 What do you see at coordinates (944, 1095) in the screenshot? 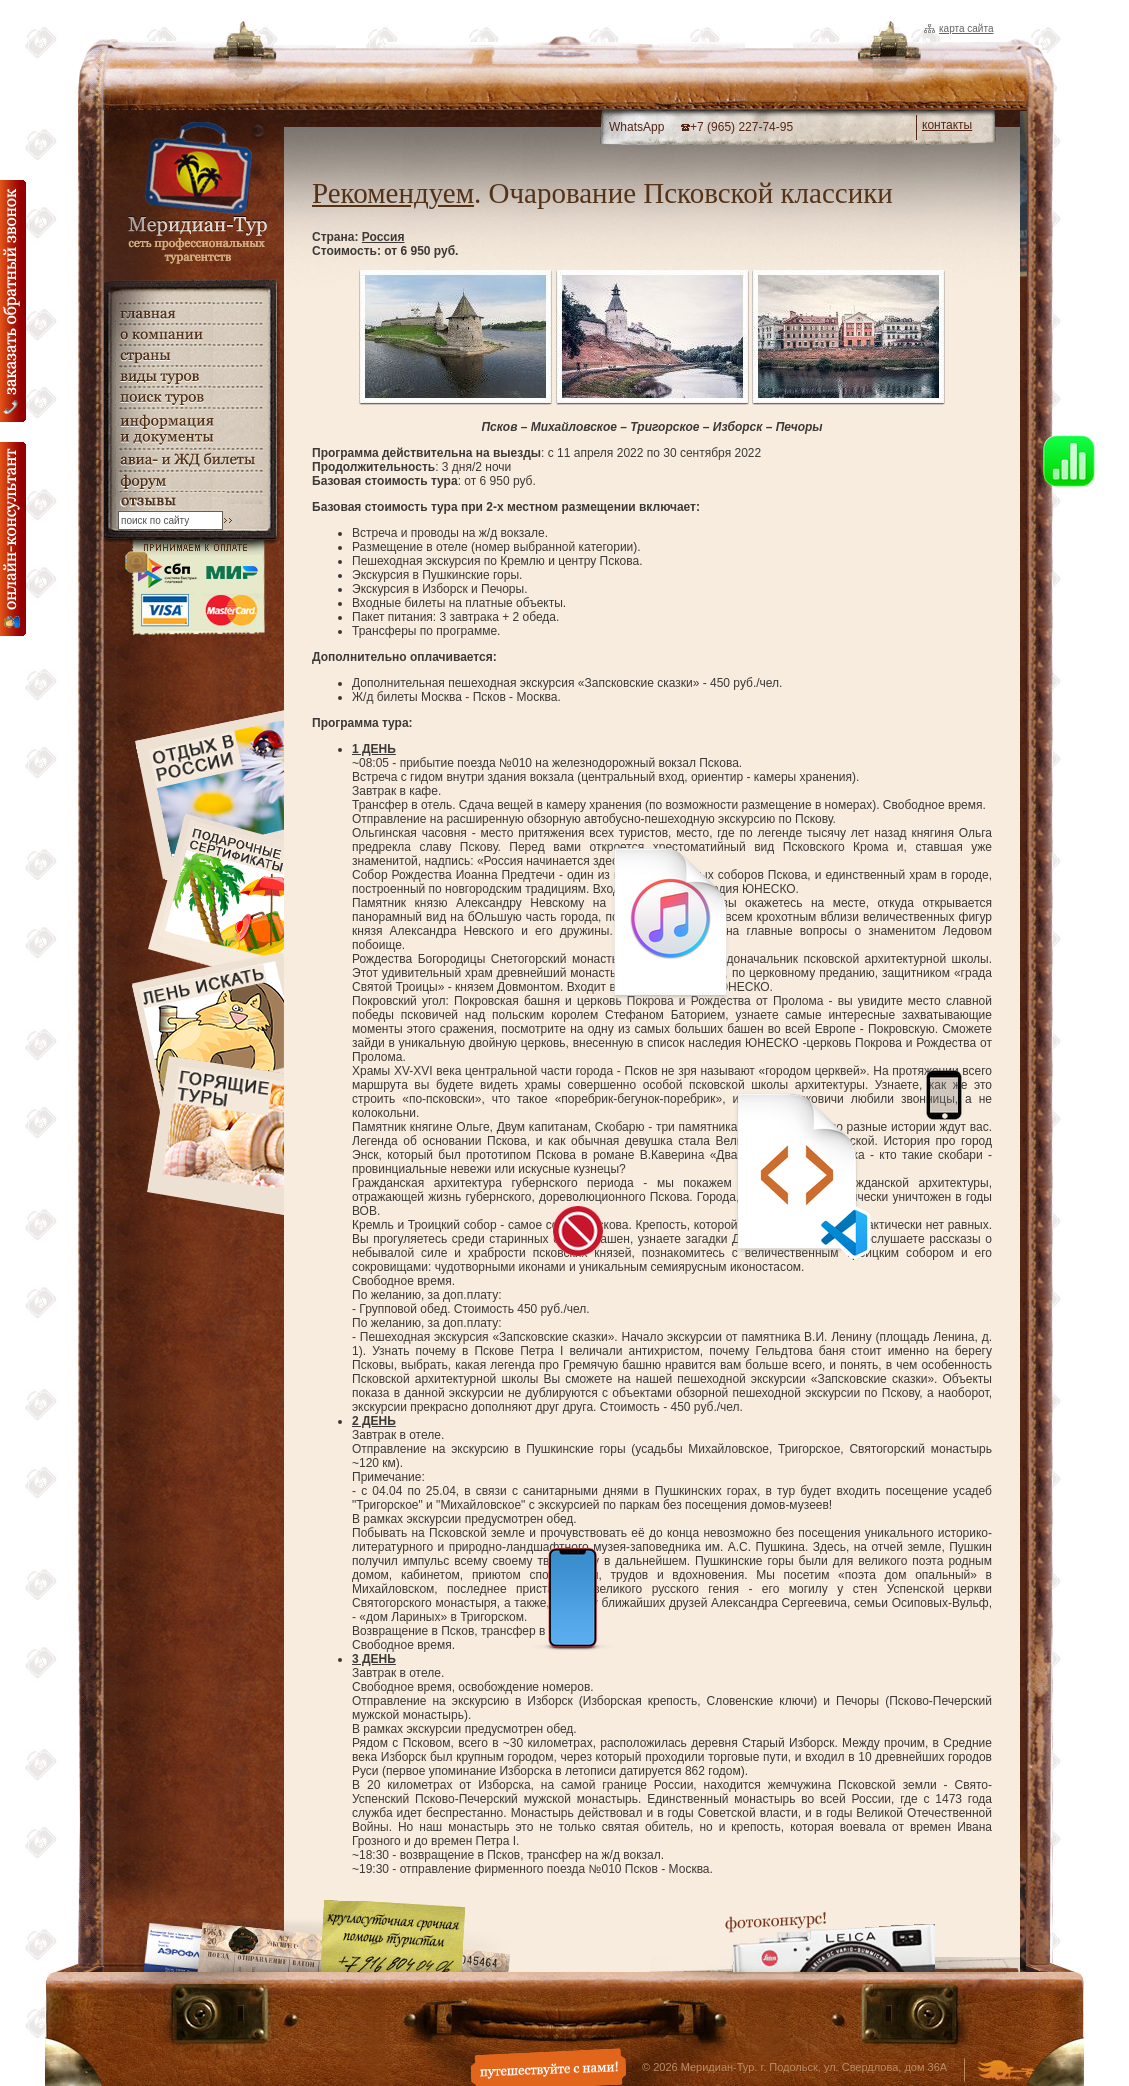
I see `view connected iPad mini device` at bounding box center [944, 1095].